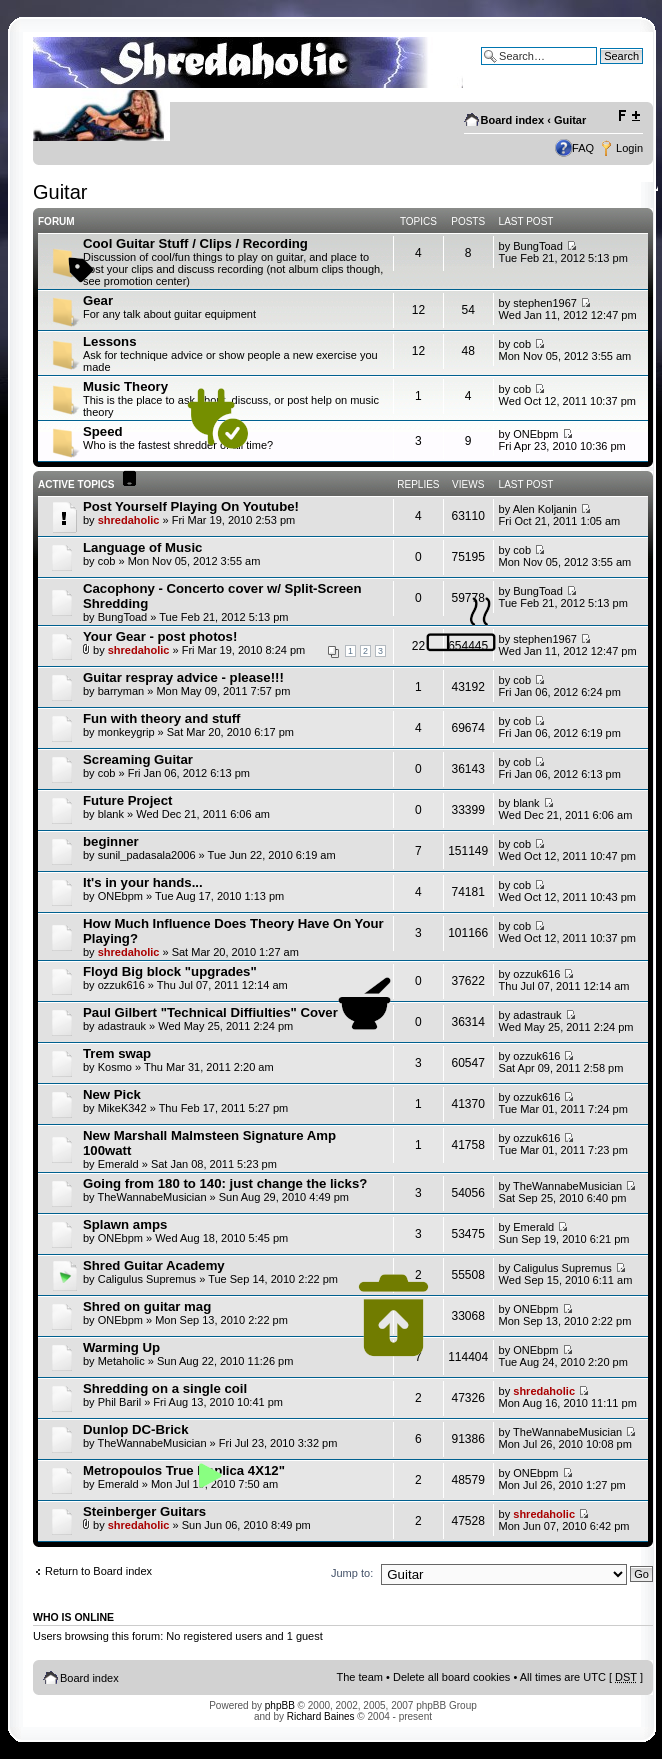 This screenshot has width=662, height=1759. I want to click on play media or video content, so click(209, 1475).